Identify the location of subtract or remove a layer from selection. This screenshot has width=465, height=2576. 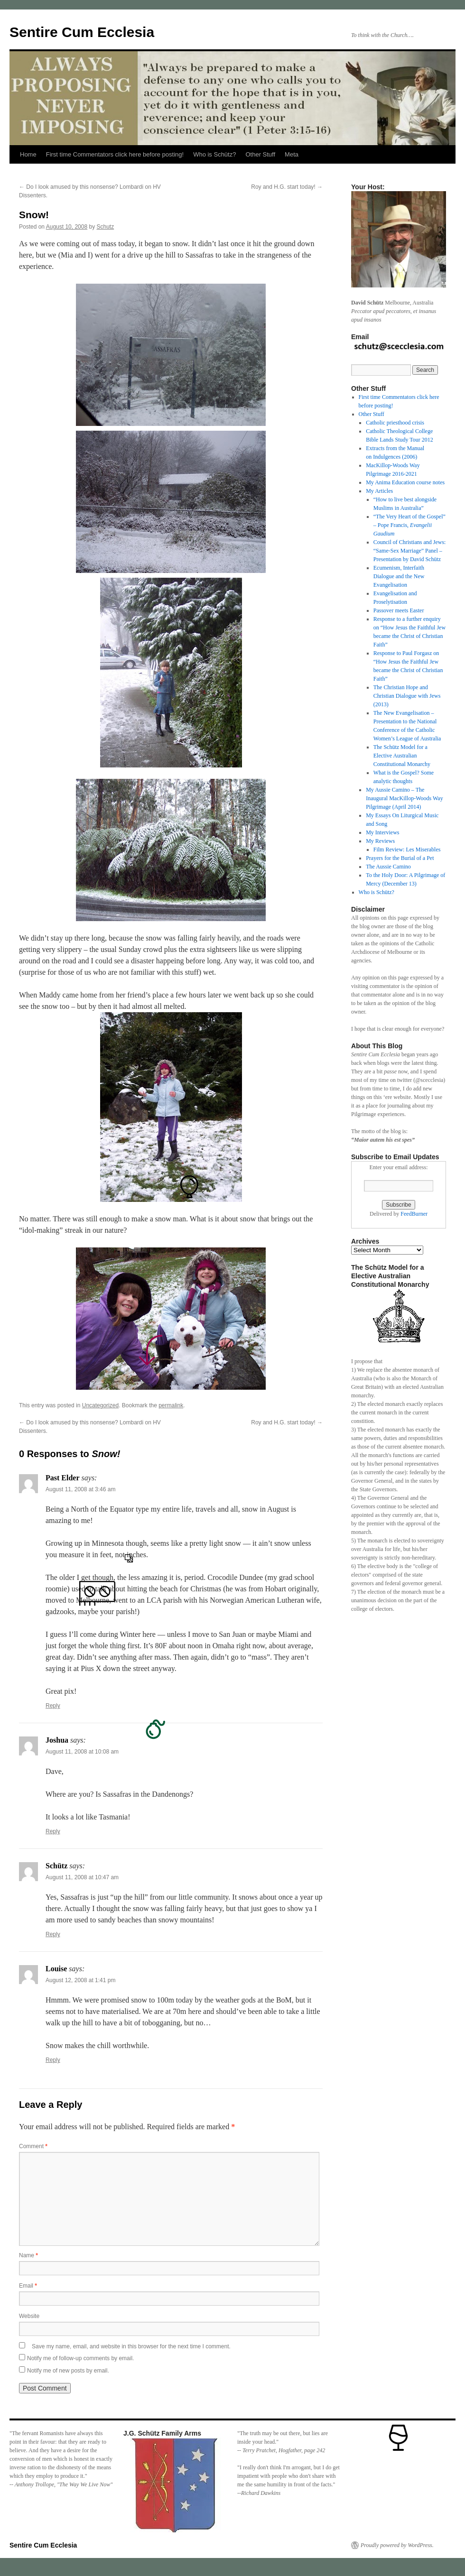
(129, 1558).